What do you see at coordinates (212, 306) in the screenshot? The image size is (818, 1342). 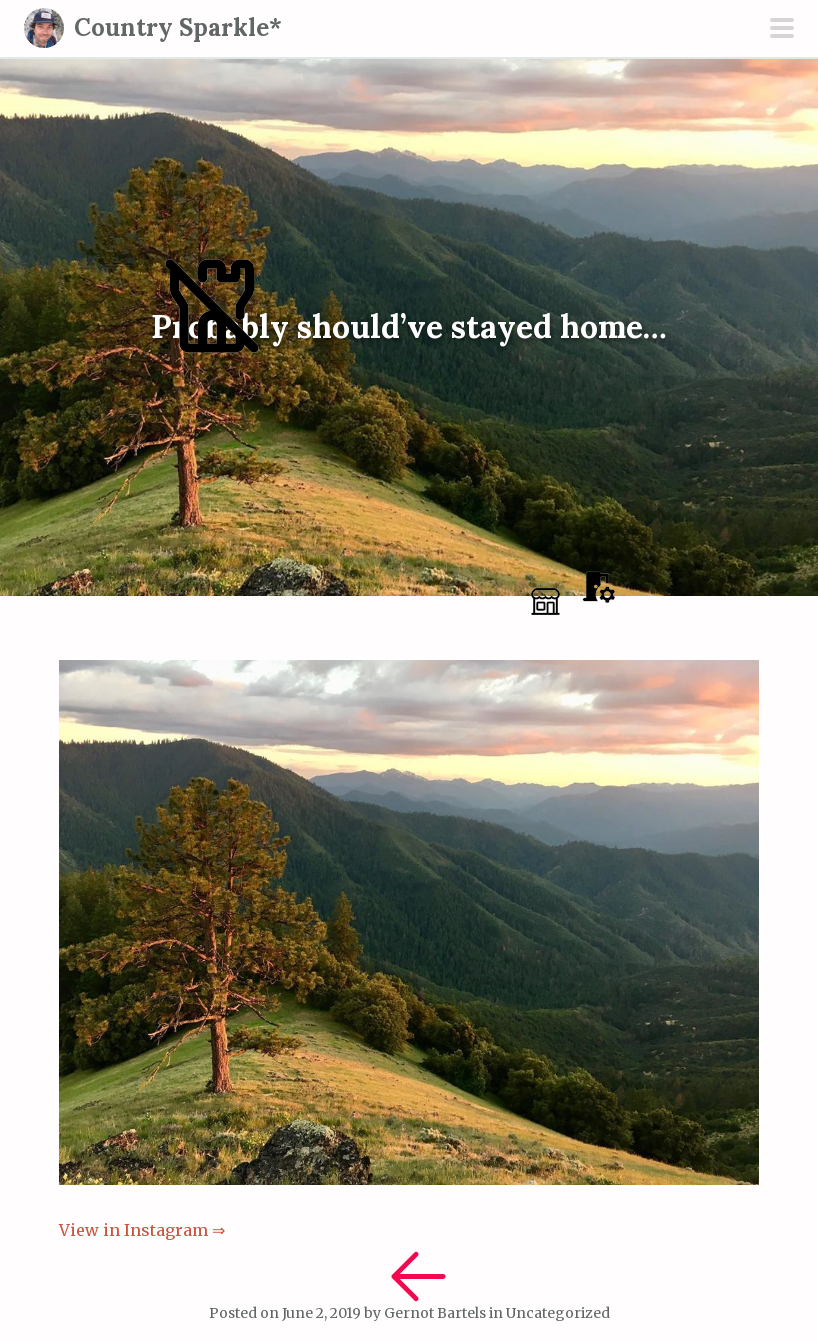 I see `indicates tower or signal is offline` at bounding box center [212, 306].